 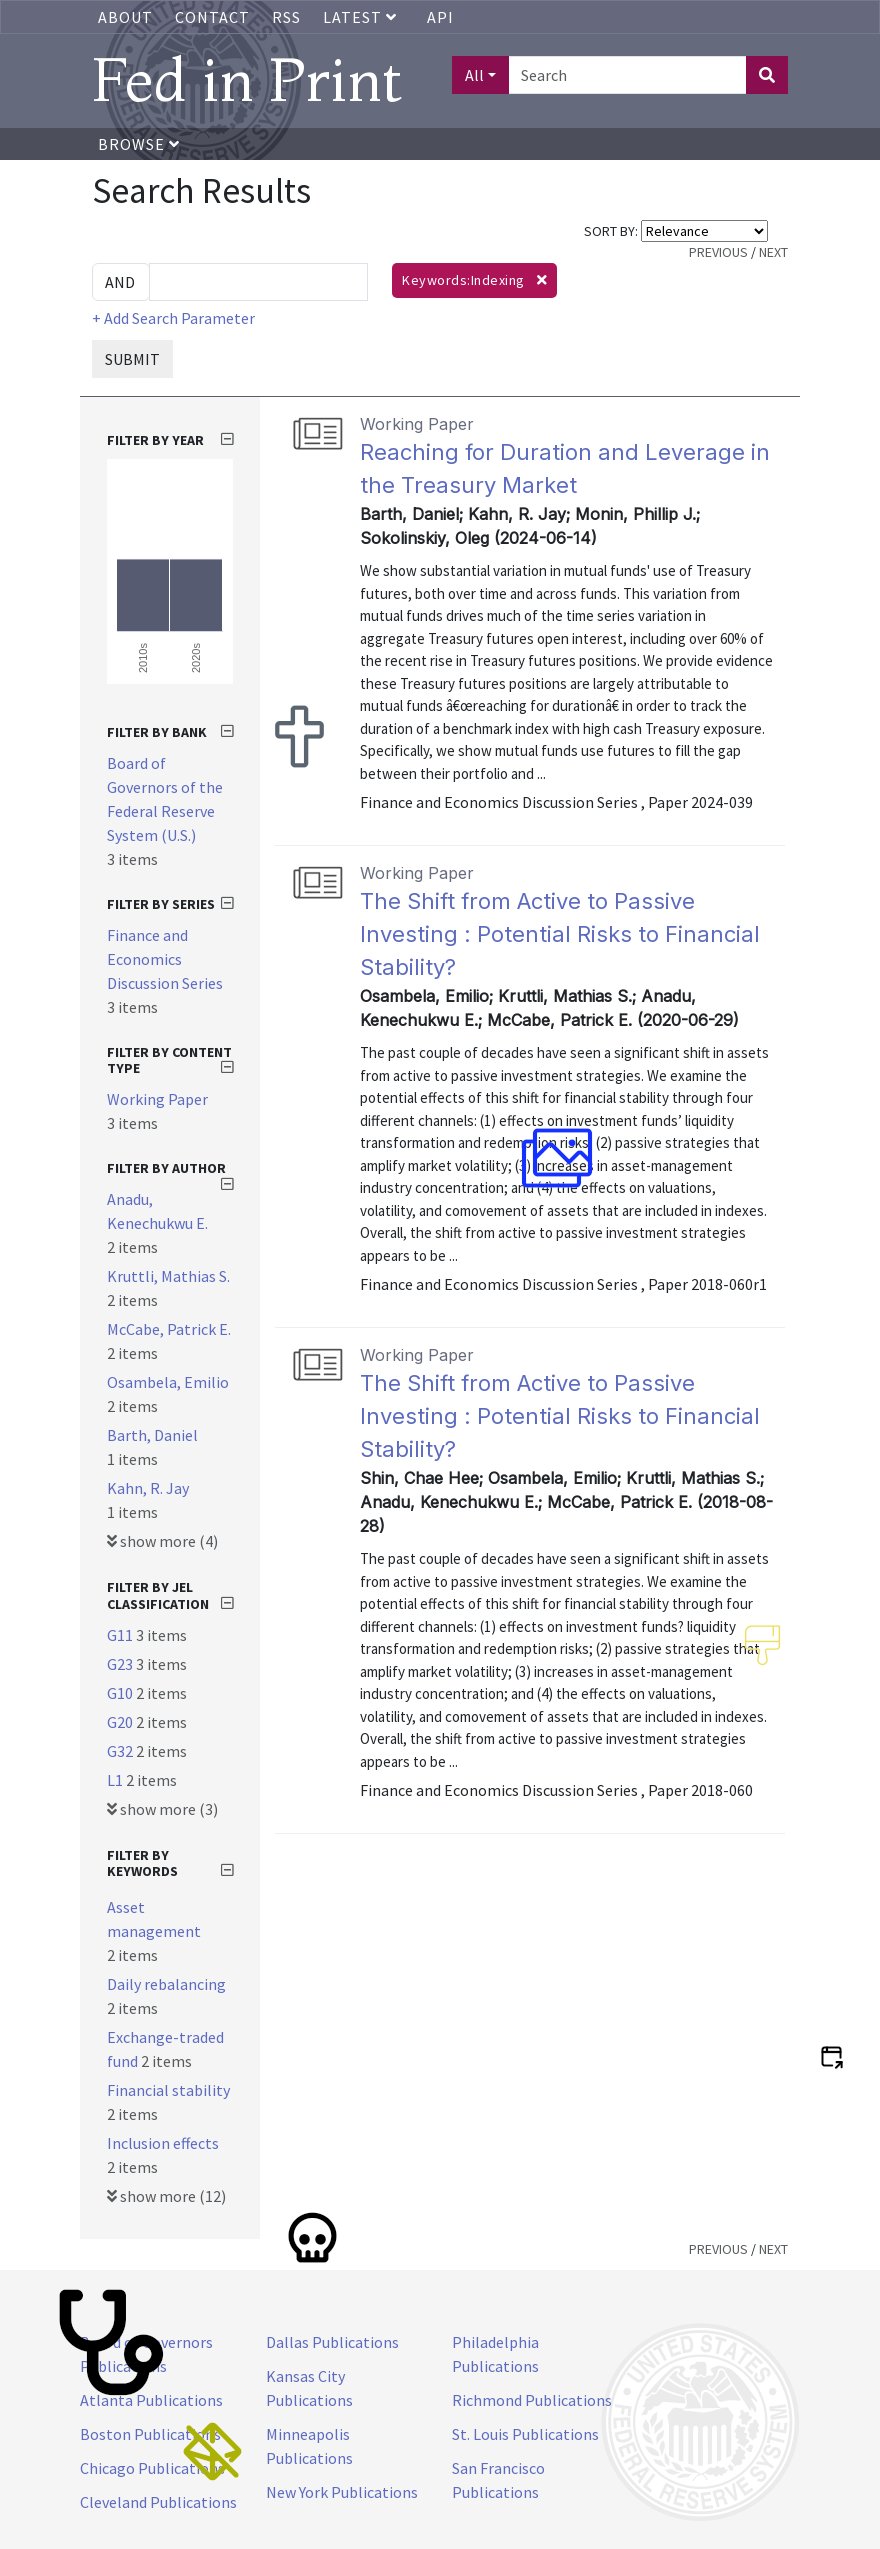 What do you see at coordinates (212, 2451) in the screenshot?
I see `disable 3D object view` at bounding box center [212, 2451].